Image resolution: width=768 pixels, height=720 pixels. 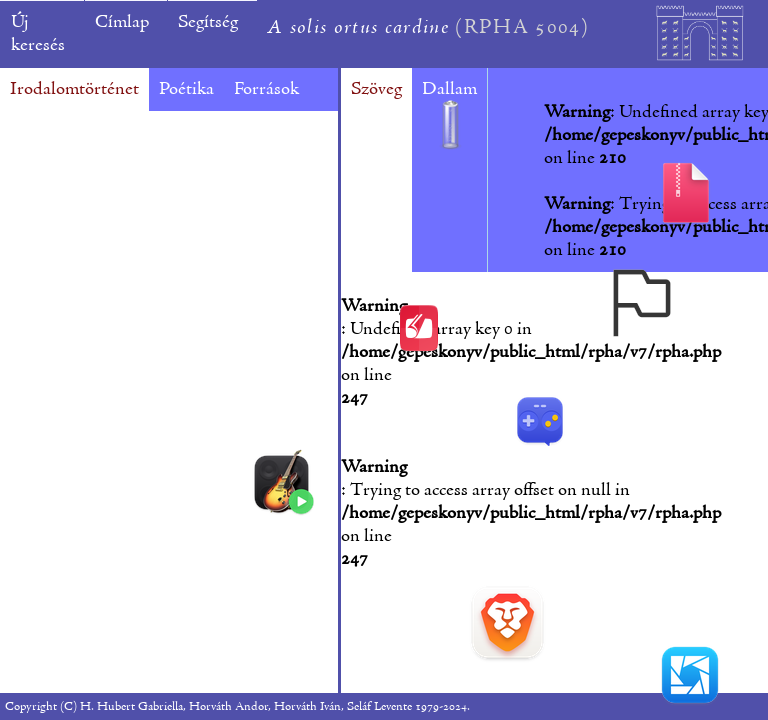 What do you see at coordinates (450, 125) in the screenshot?
I see `indicates battery is depleted and needs charging` at bounding box center [450, 125].